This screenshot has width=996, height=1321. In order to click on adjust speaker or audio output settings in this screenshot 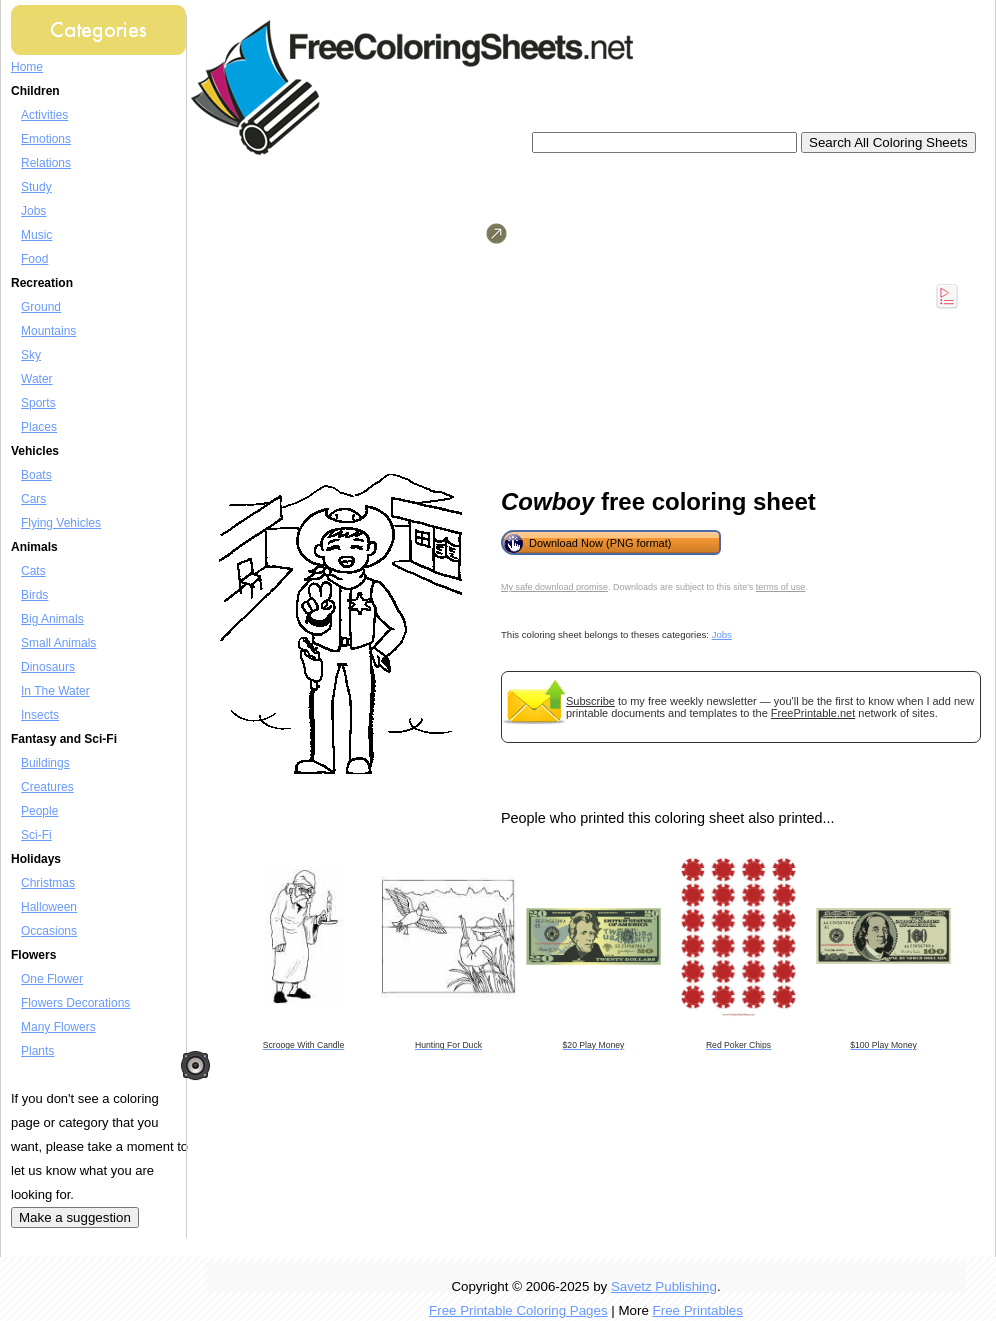, I will do `click(195, 1065)`.